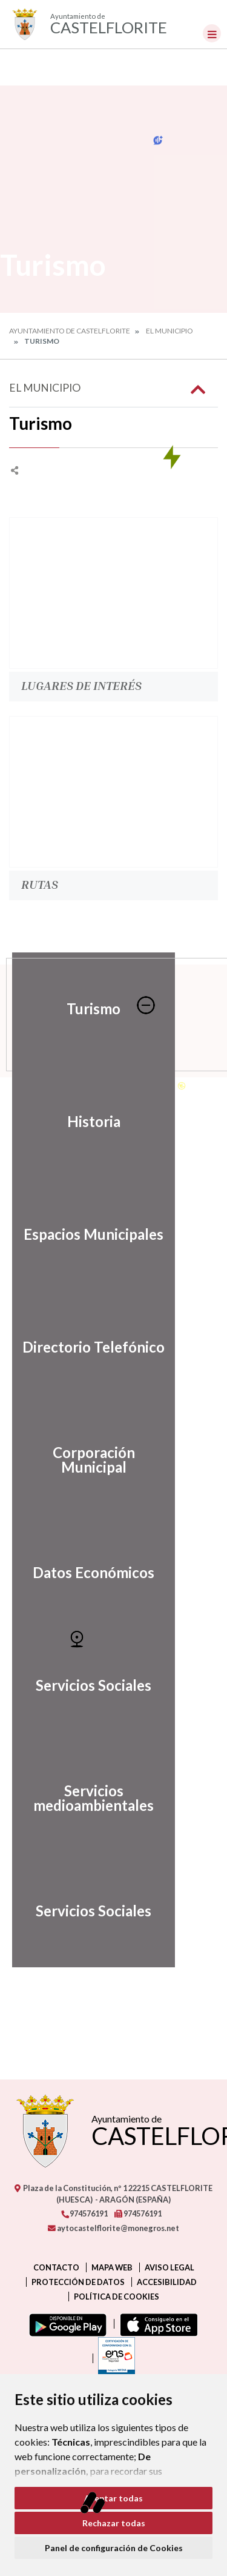  What do you see at coordinates (157, 140) in the screenshot?
I see `start a voice conversation with AI assistant` at bounding box center [157, 140].